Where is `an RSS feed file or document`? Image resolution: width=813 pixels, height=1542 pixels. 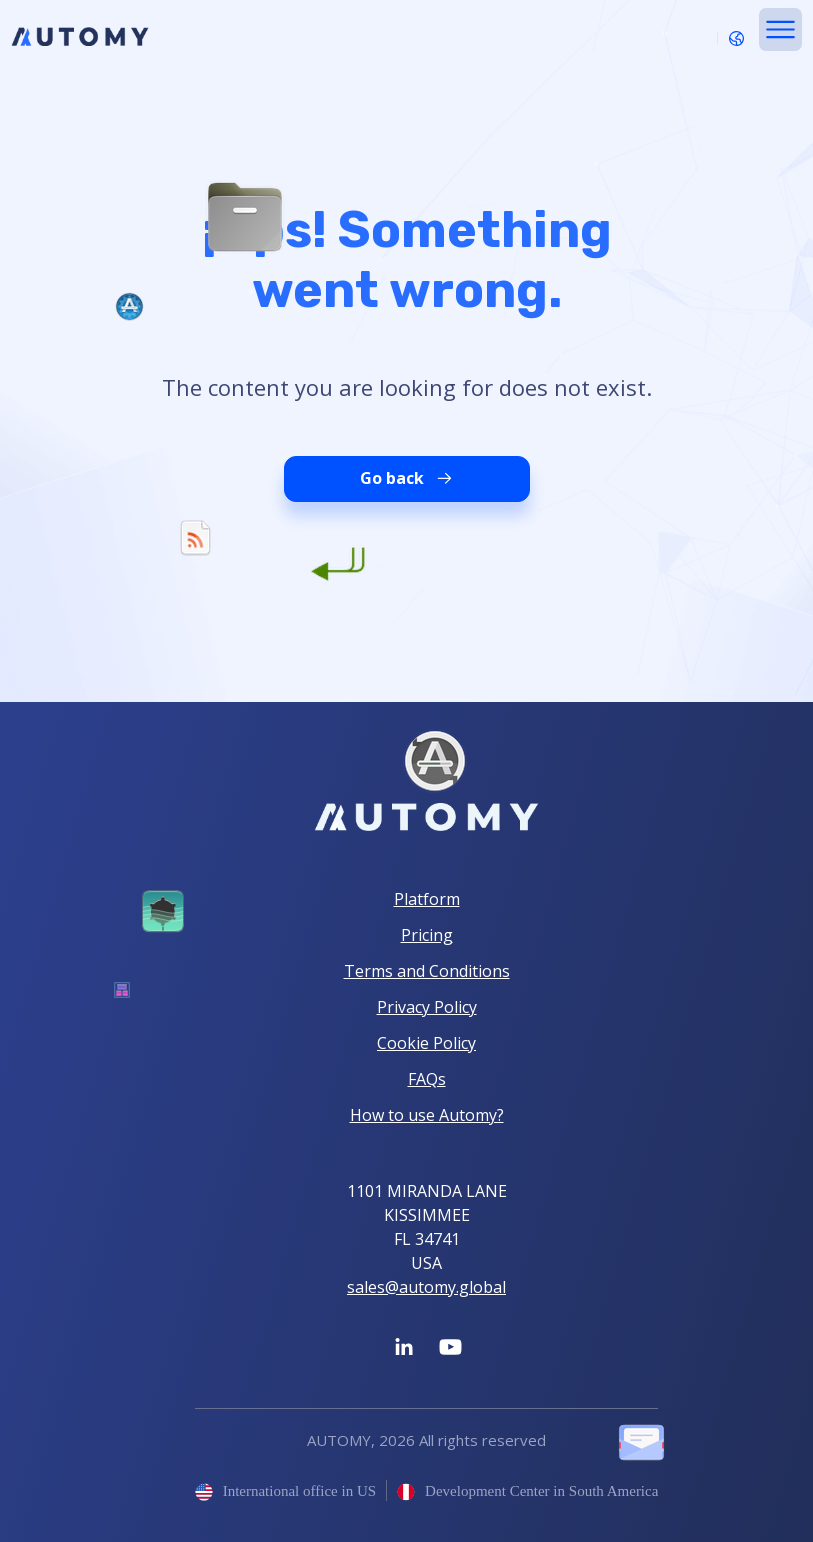
an RSS feed file or document is located at coordinates (195, 537).